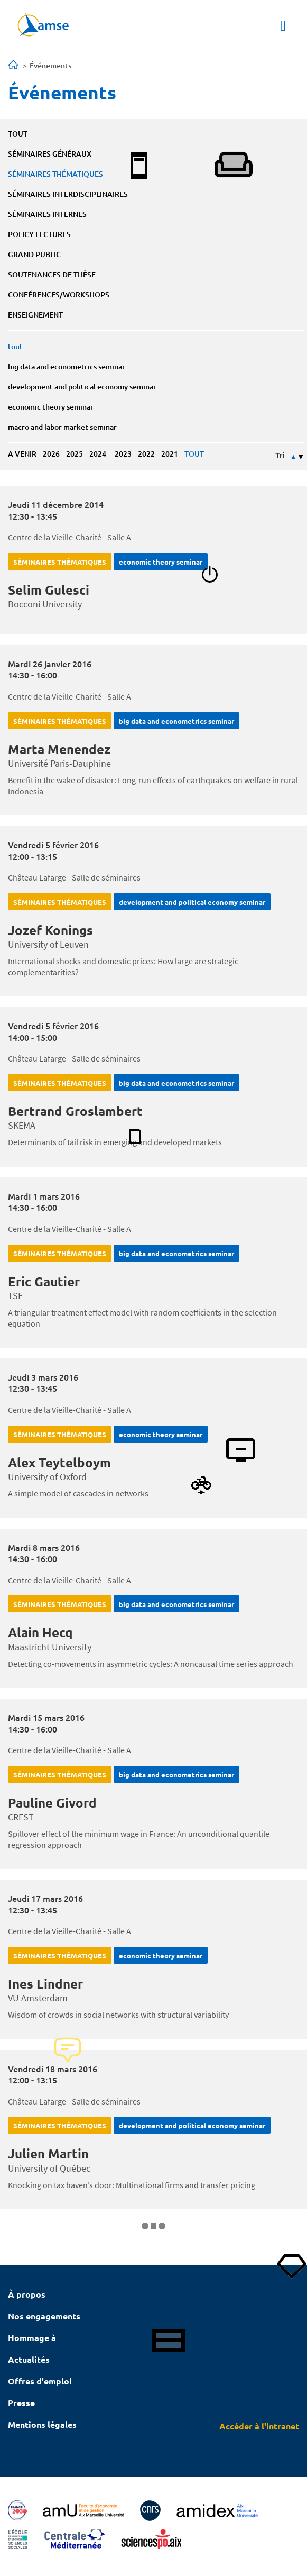  Describe the element at coordinates (168, 2340) in the screenshot. I see `switch to stream or list view` at that location.